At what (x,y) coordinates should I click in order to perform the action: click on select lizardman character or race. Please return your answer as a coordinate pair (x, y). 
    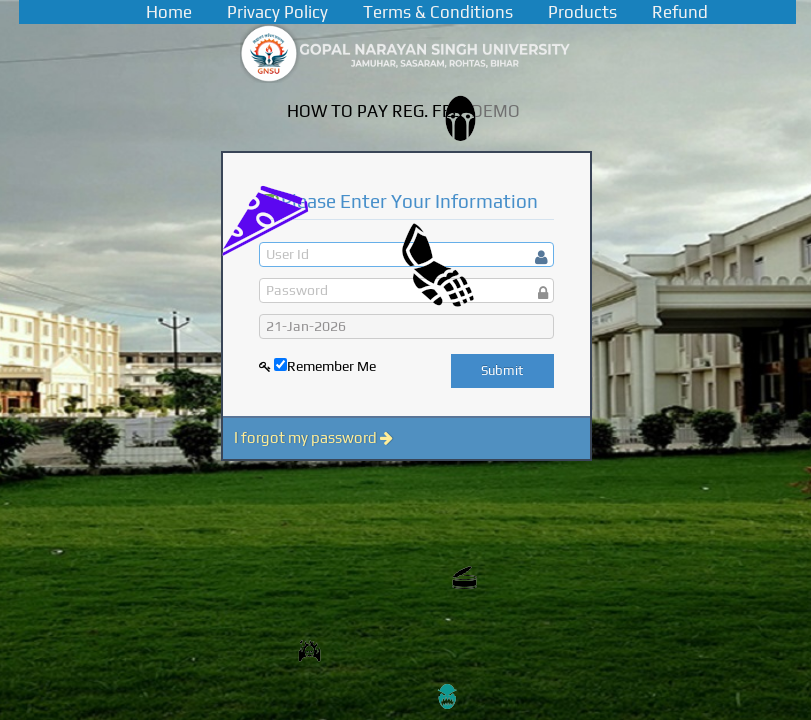
    Looking at the image, I should click on (447, 696).